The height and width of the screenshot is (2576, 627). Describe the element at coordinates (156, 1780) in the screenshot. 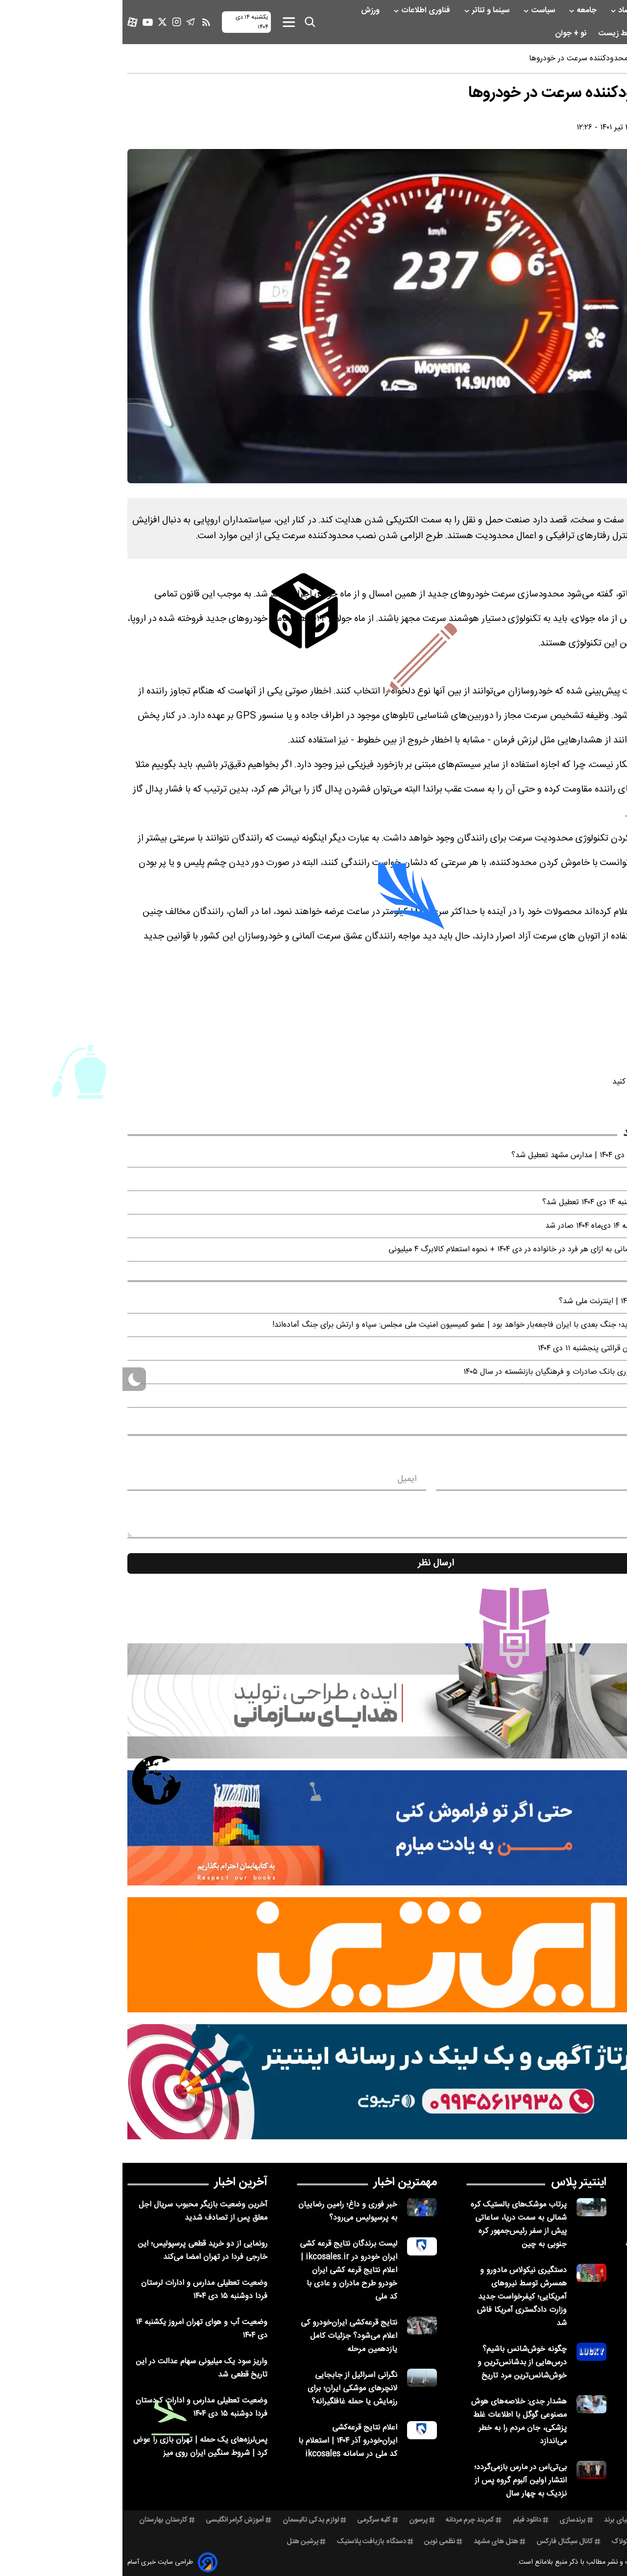

I see `select africa/europe region` at that location.